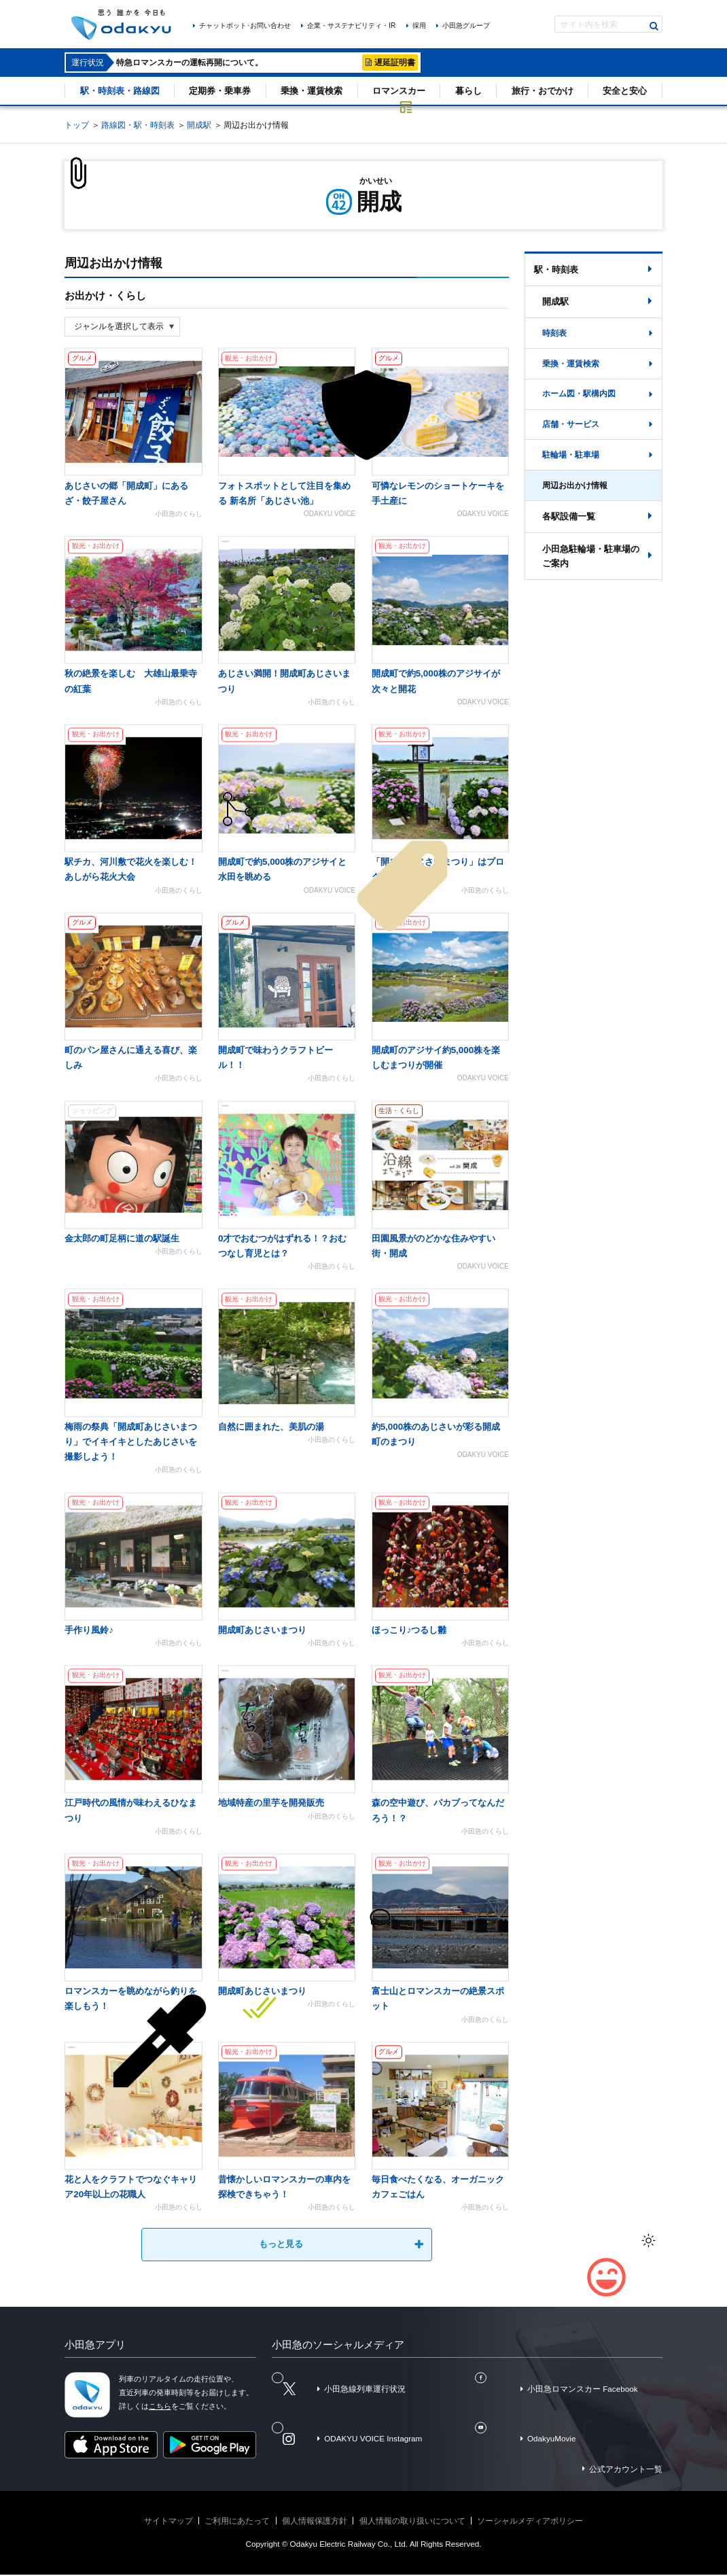 The image size is (727, 2576). Describe the element at coordinates (260, 2008) in the screenshot. I see `indicates message has been read` at that location.